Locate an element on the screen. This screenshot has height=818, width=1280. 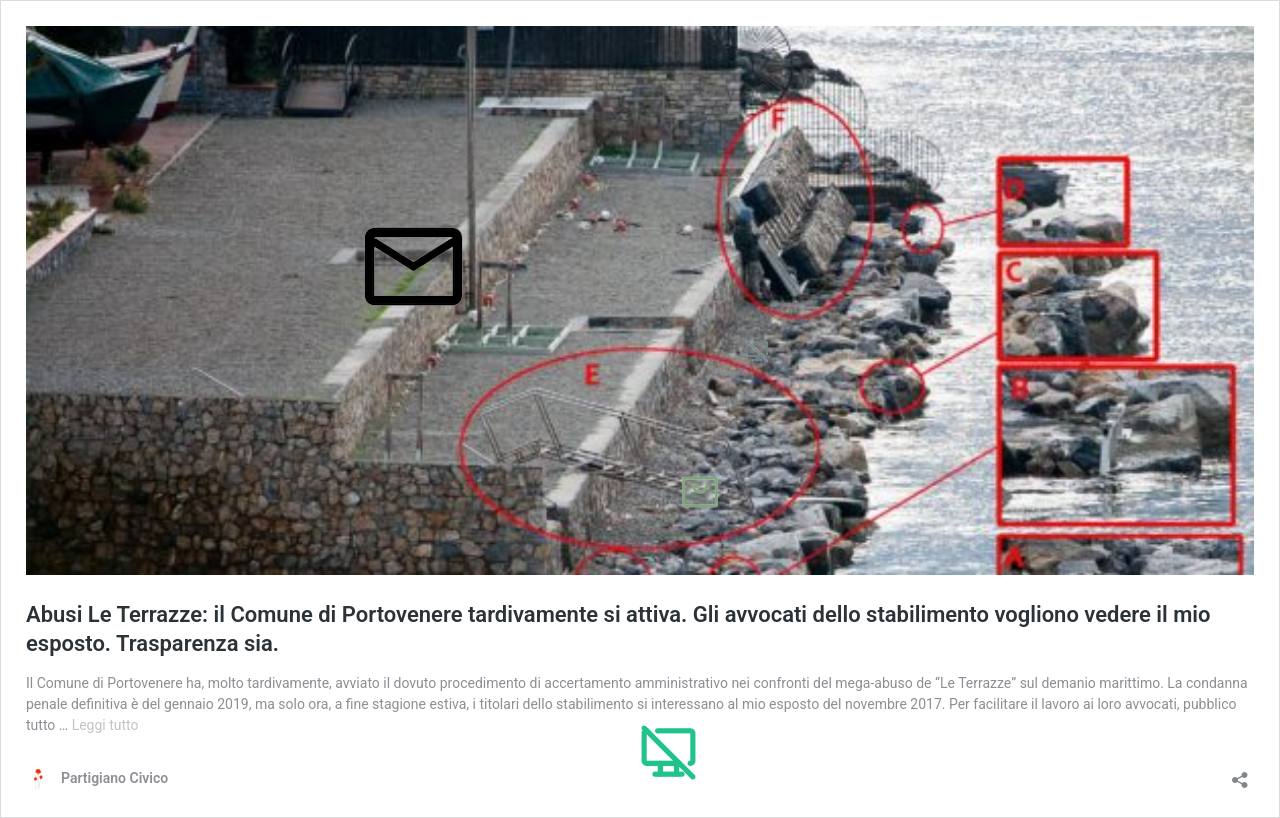
disable display or screen sharing is located at coordinates (757, 351).